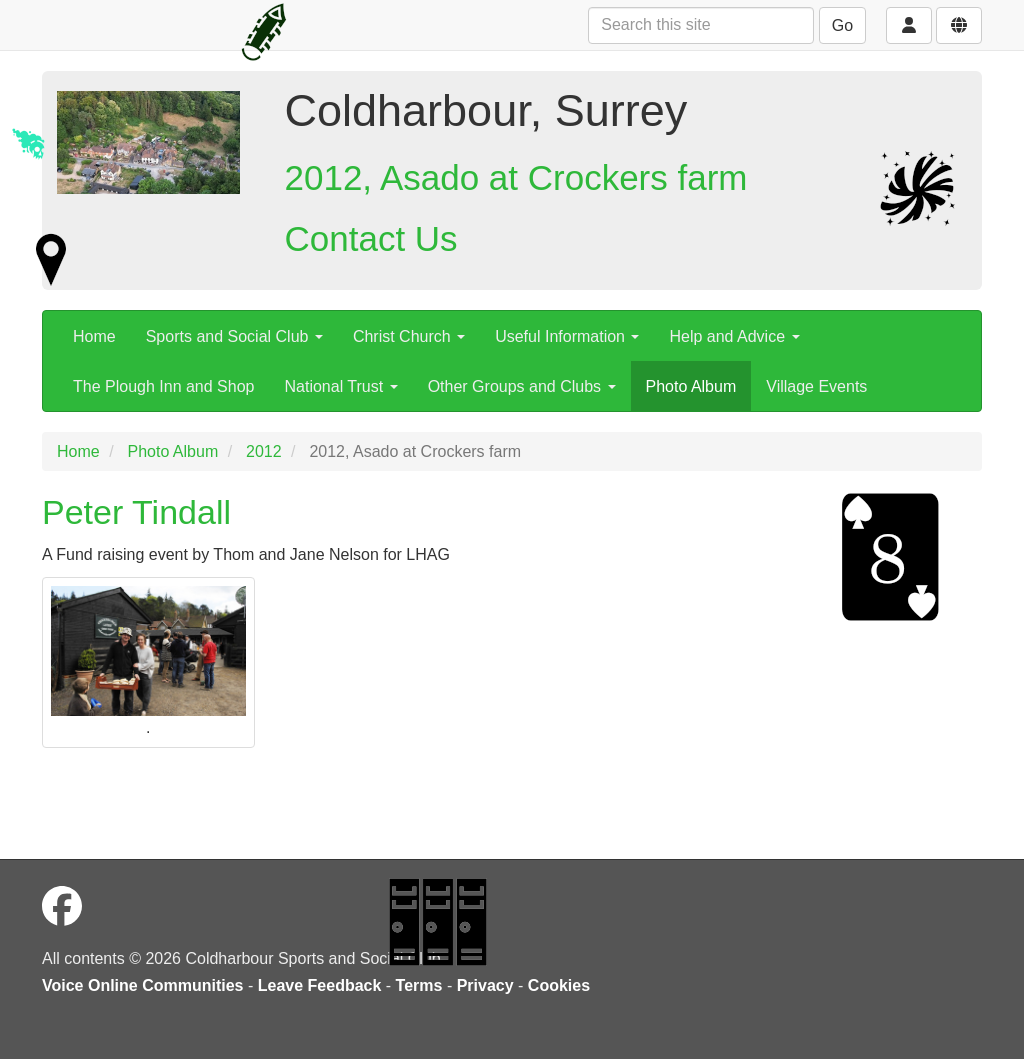  I want to click on indicates a critical hit or instant kill ability, so click(28, 144).